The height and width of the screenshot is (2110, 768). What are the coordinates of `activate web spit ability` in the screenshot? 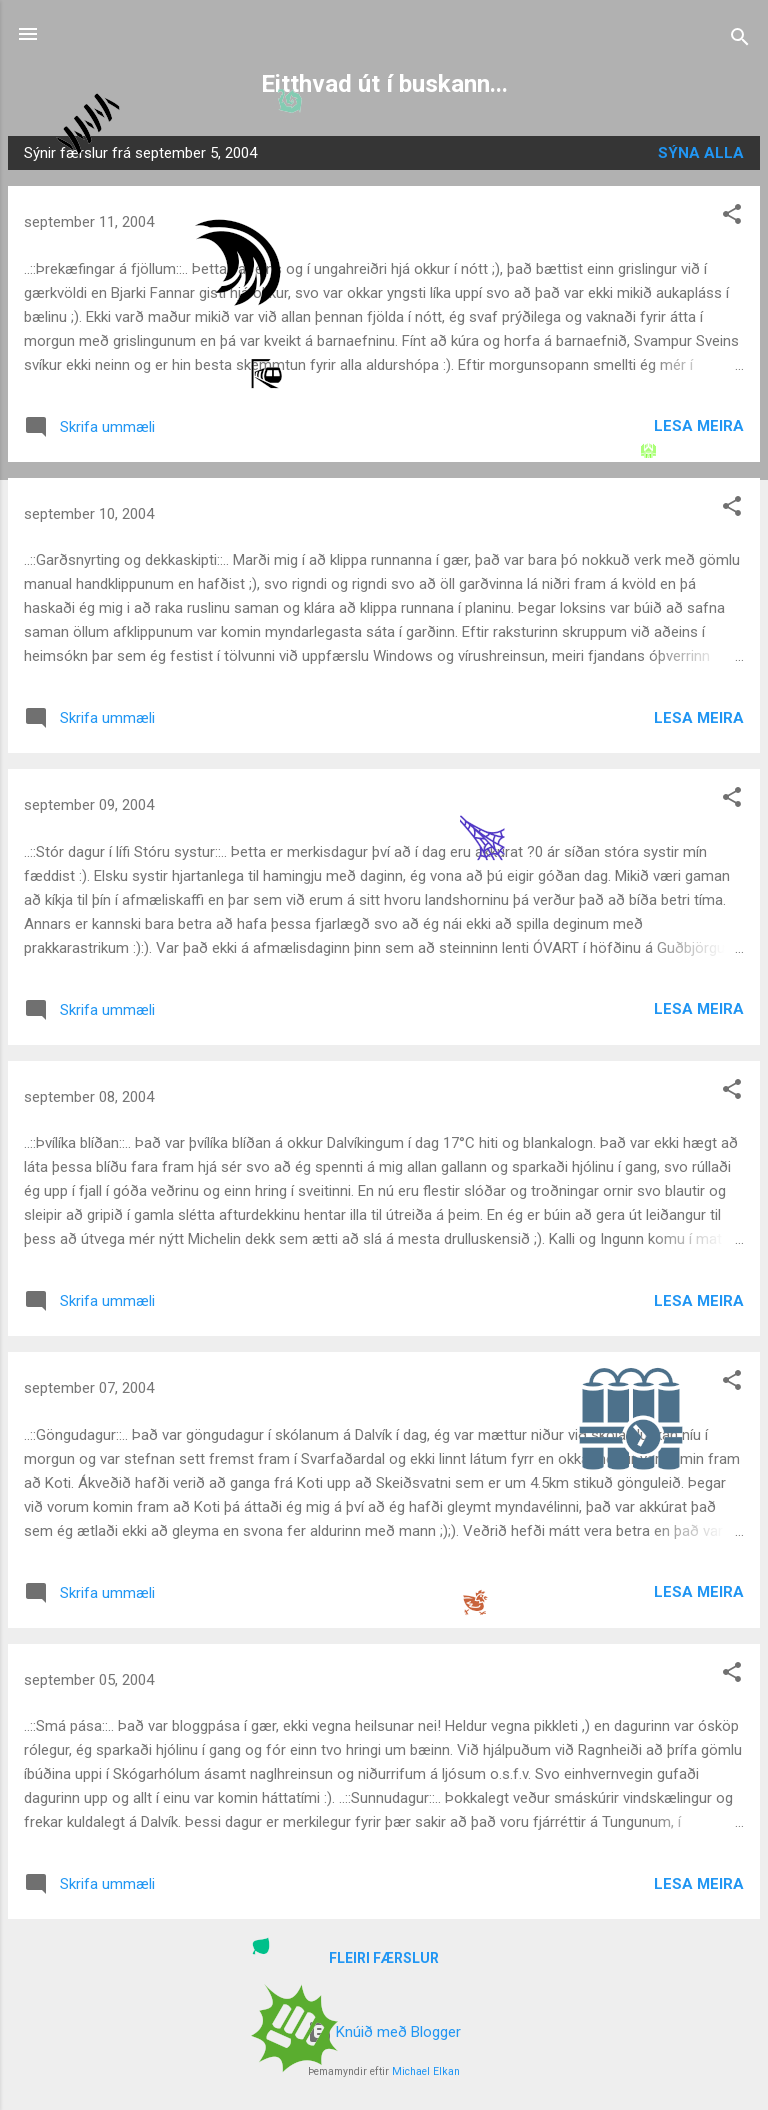 It's located at (482, 838).